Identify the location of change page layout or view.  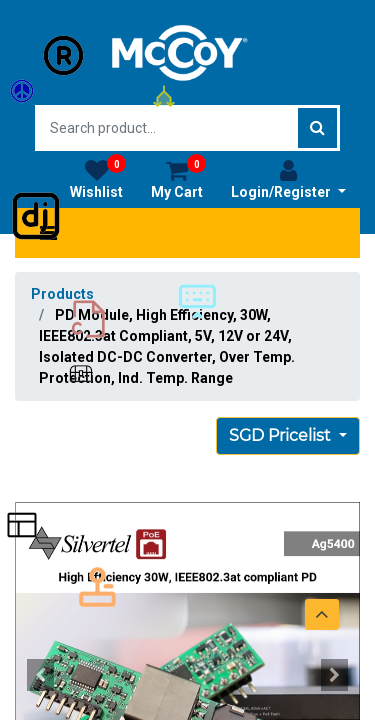
(22, 525).